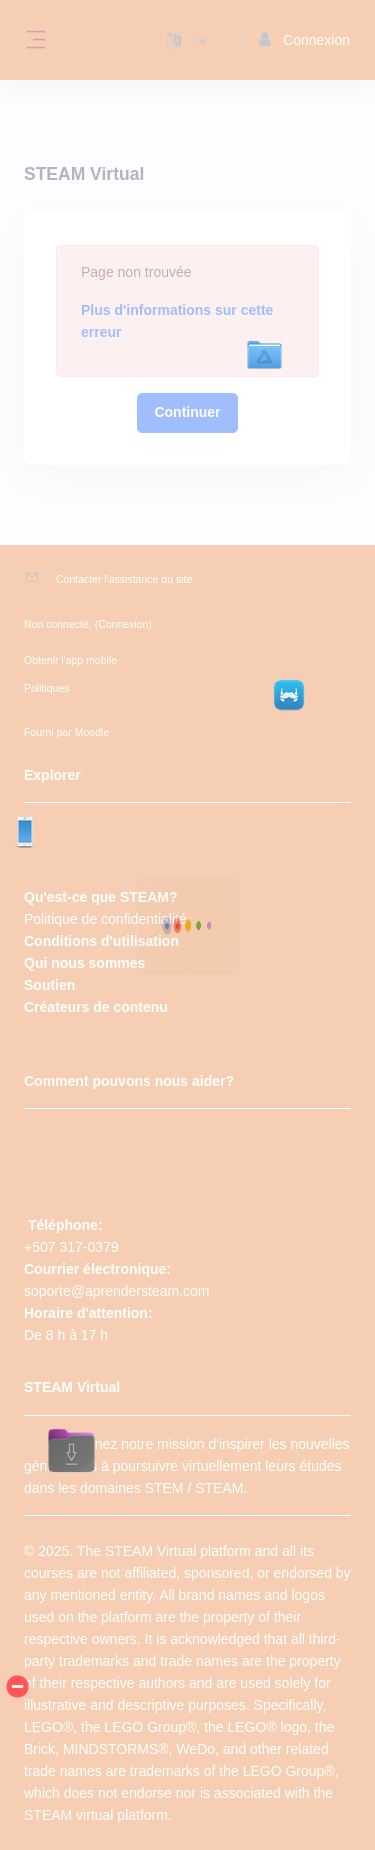 The height and width of the screenshot is (1850, 375). I want to click on remove an item from a list or collection, so click(17, 1686).